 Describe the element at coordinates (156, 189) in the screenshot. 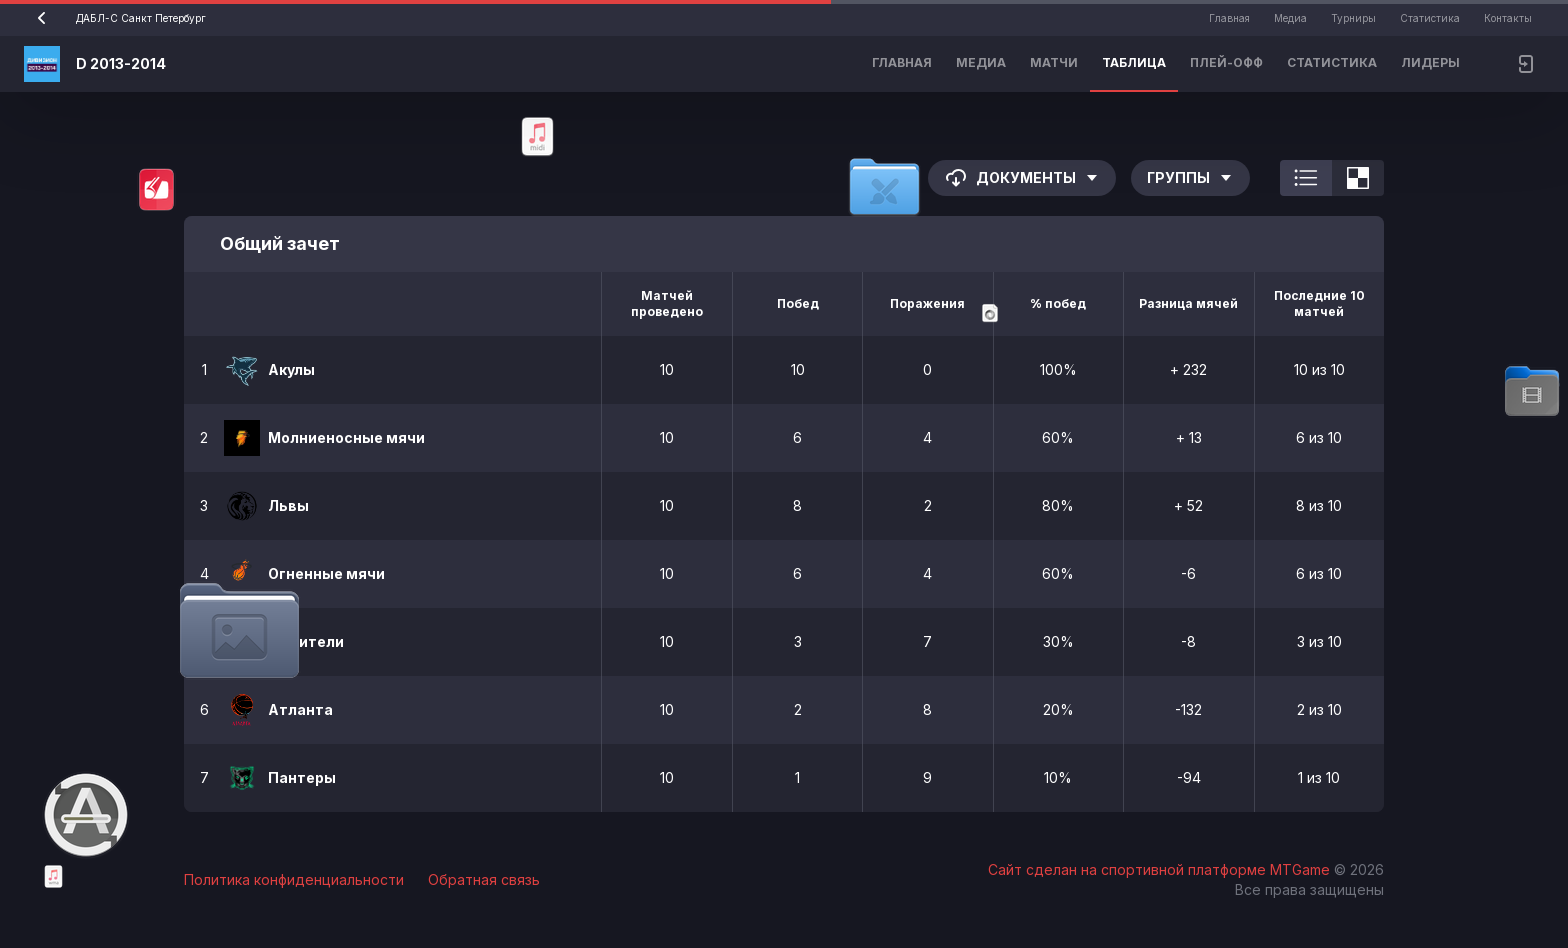

I see `postscript document file type indicator` at that location.